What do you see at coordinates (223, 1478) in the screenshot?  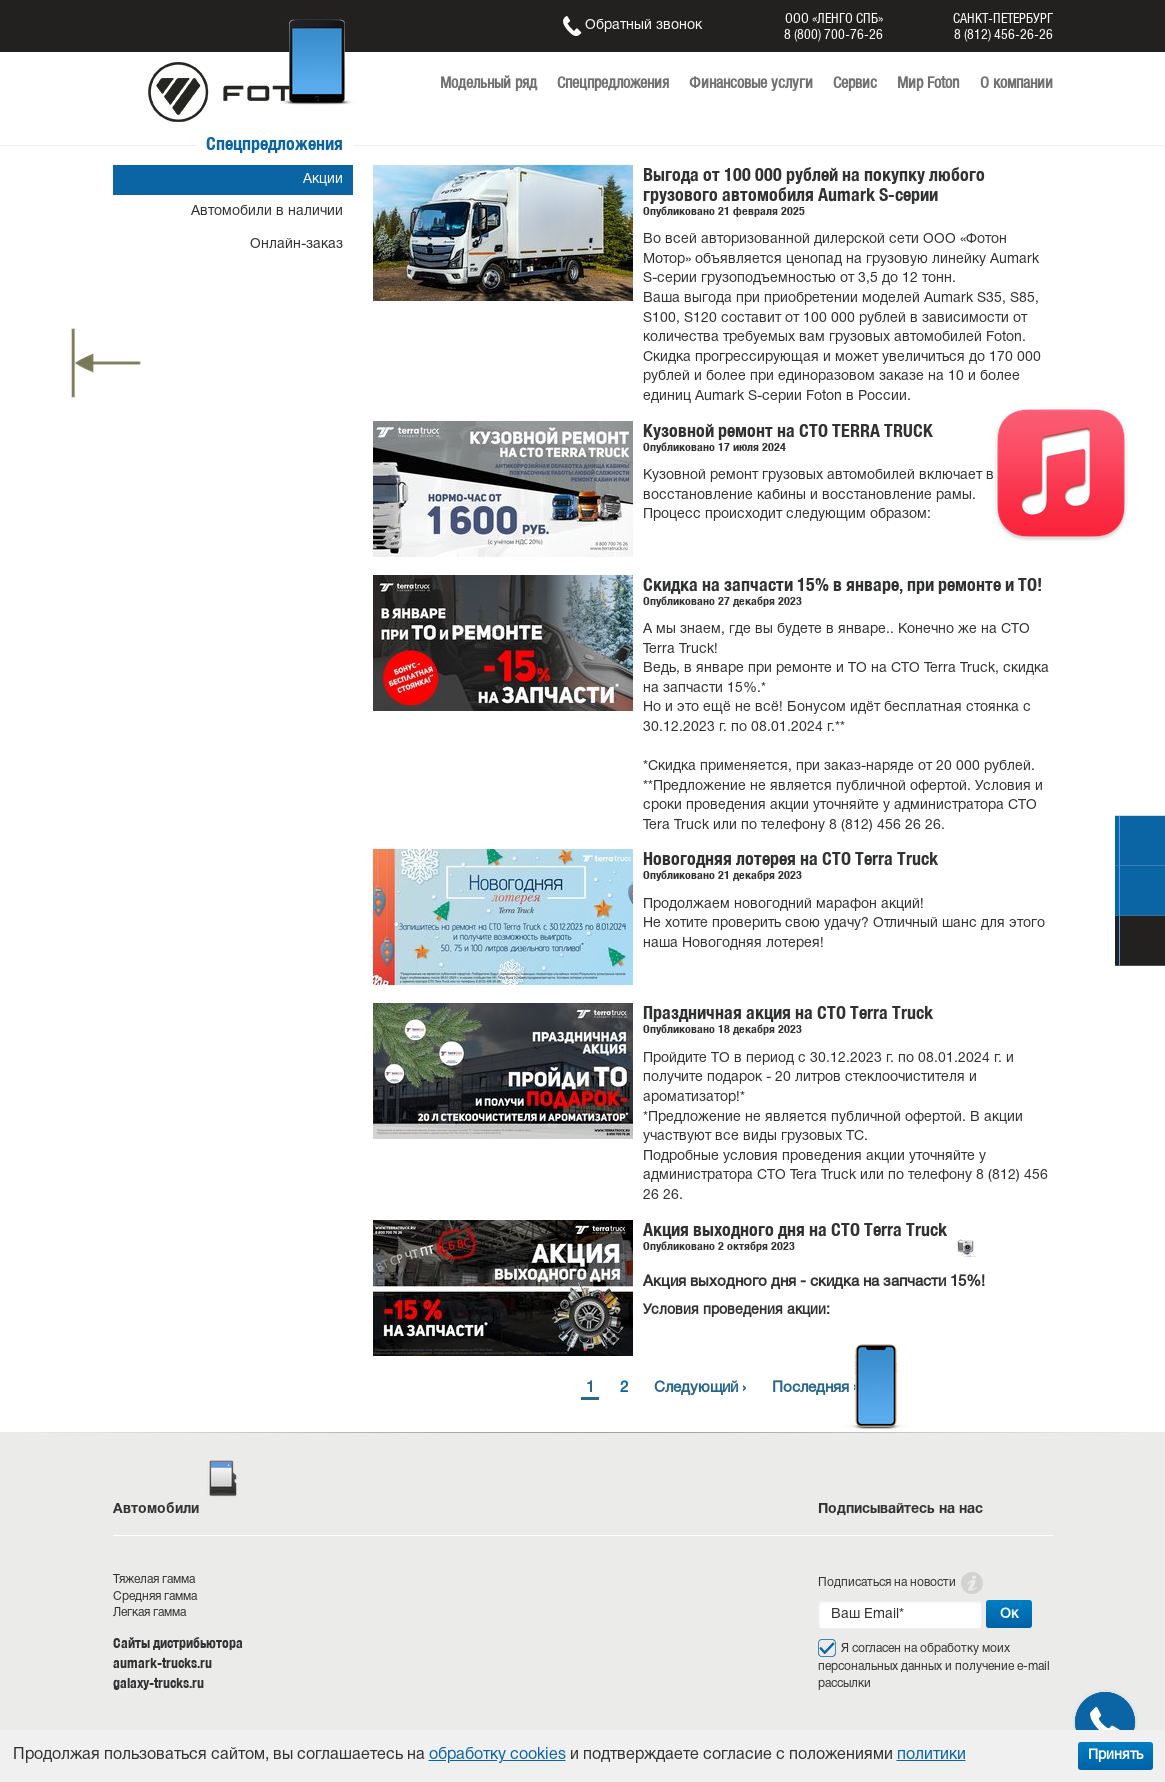 I see `microSD or TransFlash memory card storage device` at bounding box center [223, 1478].